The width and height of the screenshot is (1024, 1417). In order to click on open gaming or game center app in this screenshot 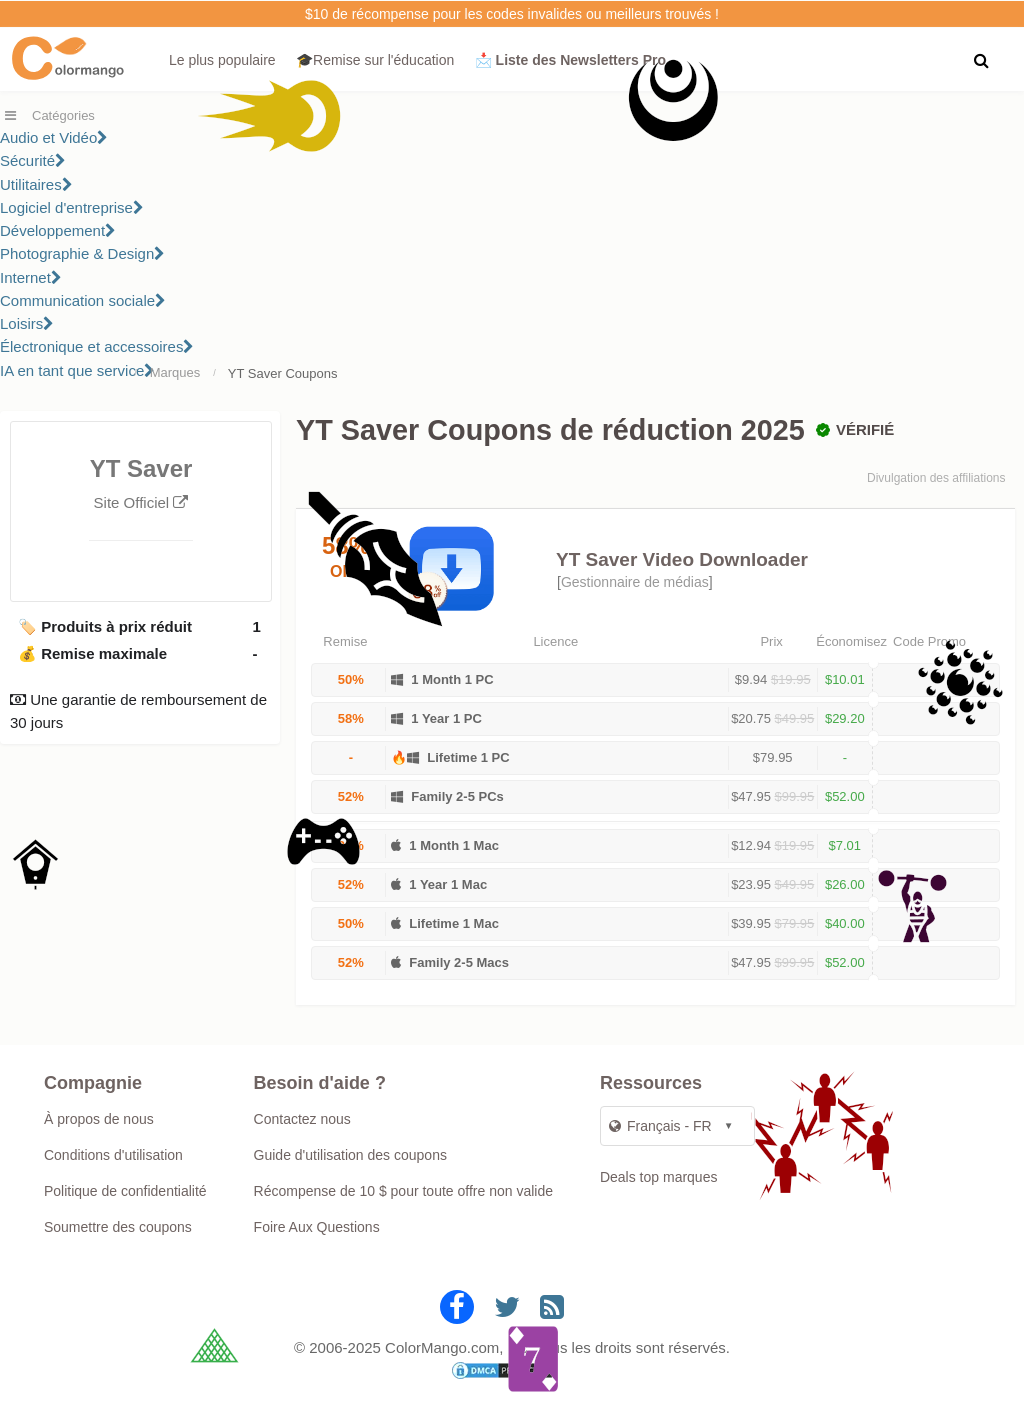, I will do `click(323, 841)`.